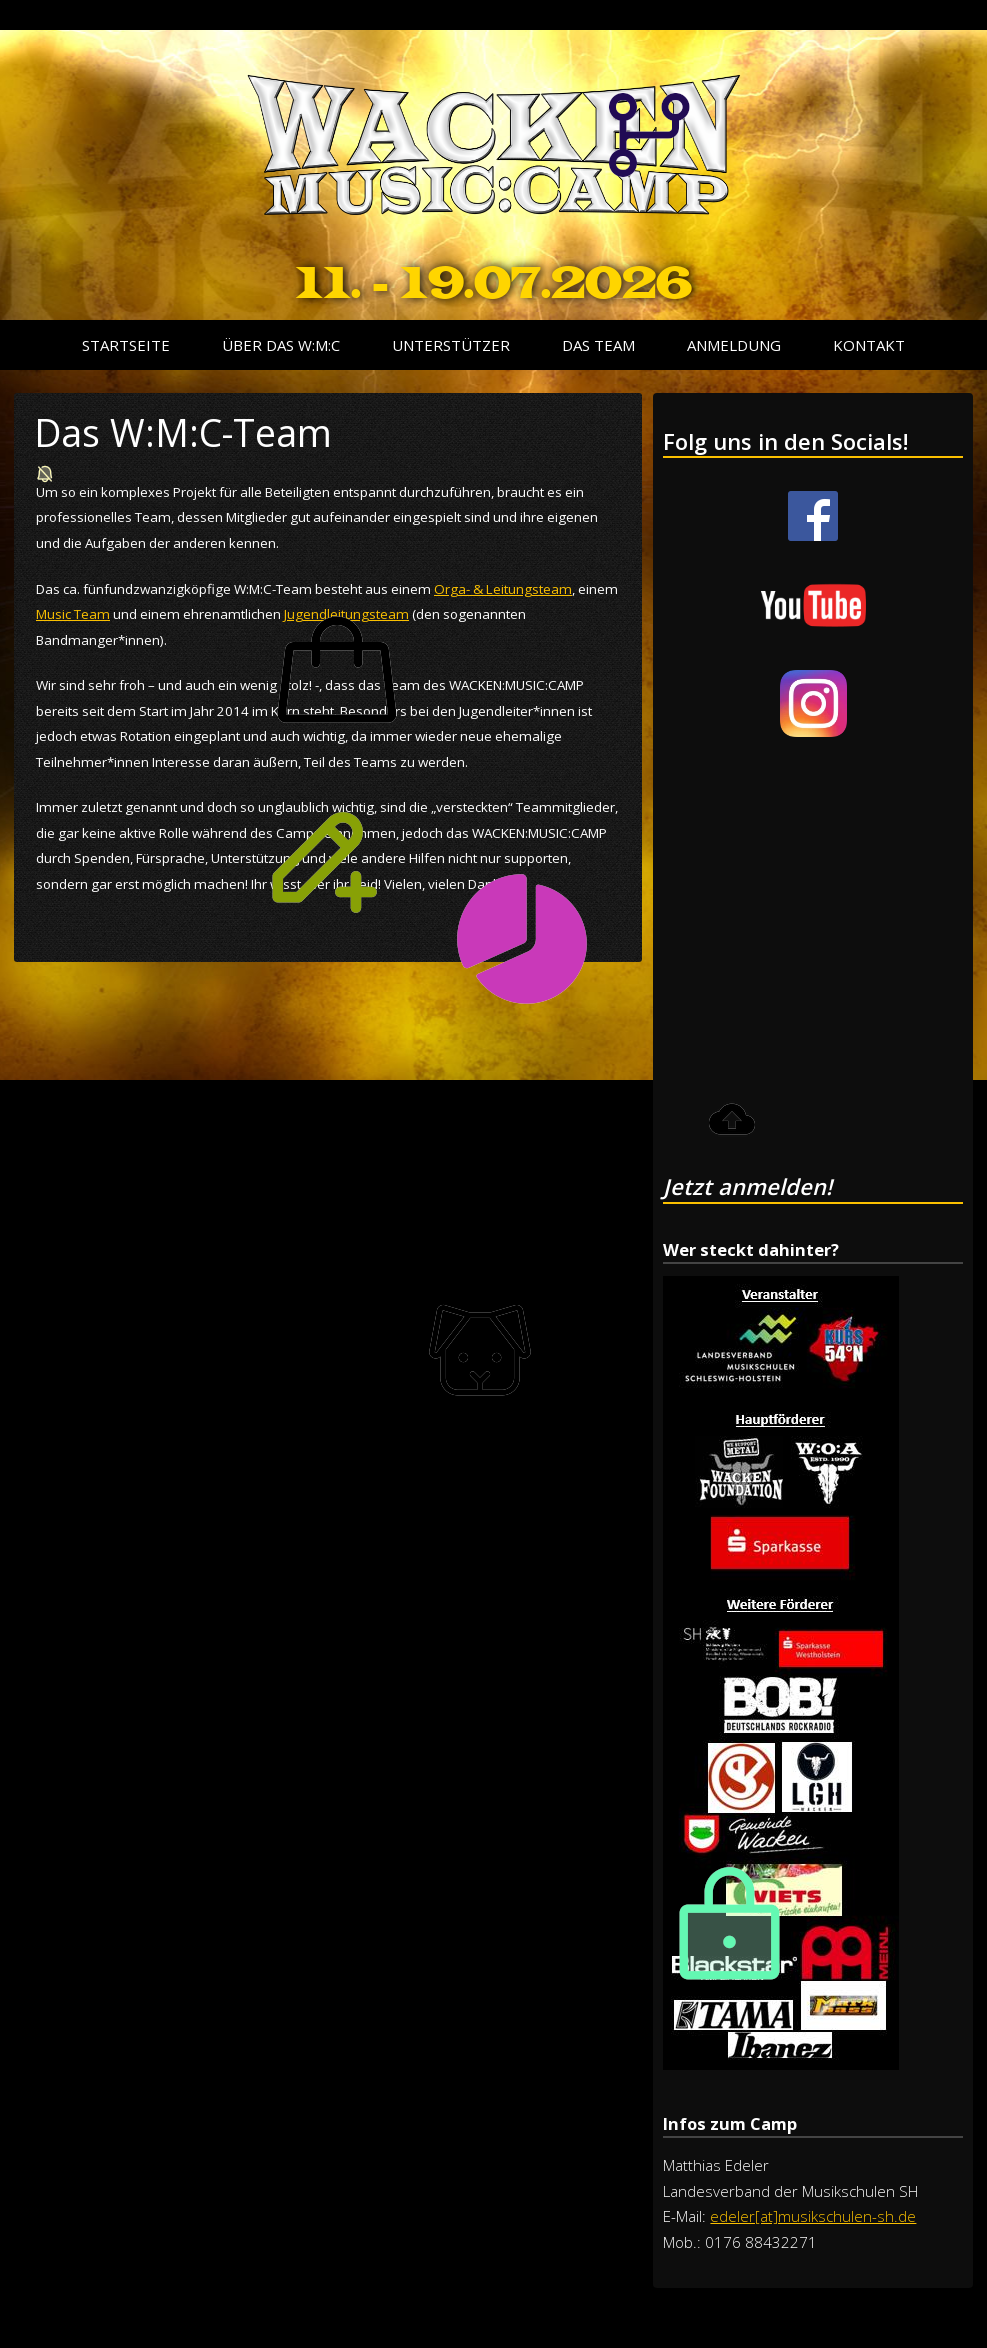 The width and height of the screenshot is (987, 2348). Describe the element at coordinates (644, 135) in the screenshot. I see `view repository branches` at that location.